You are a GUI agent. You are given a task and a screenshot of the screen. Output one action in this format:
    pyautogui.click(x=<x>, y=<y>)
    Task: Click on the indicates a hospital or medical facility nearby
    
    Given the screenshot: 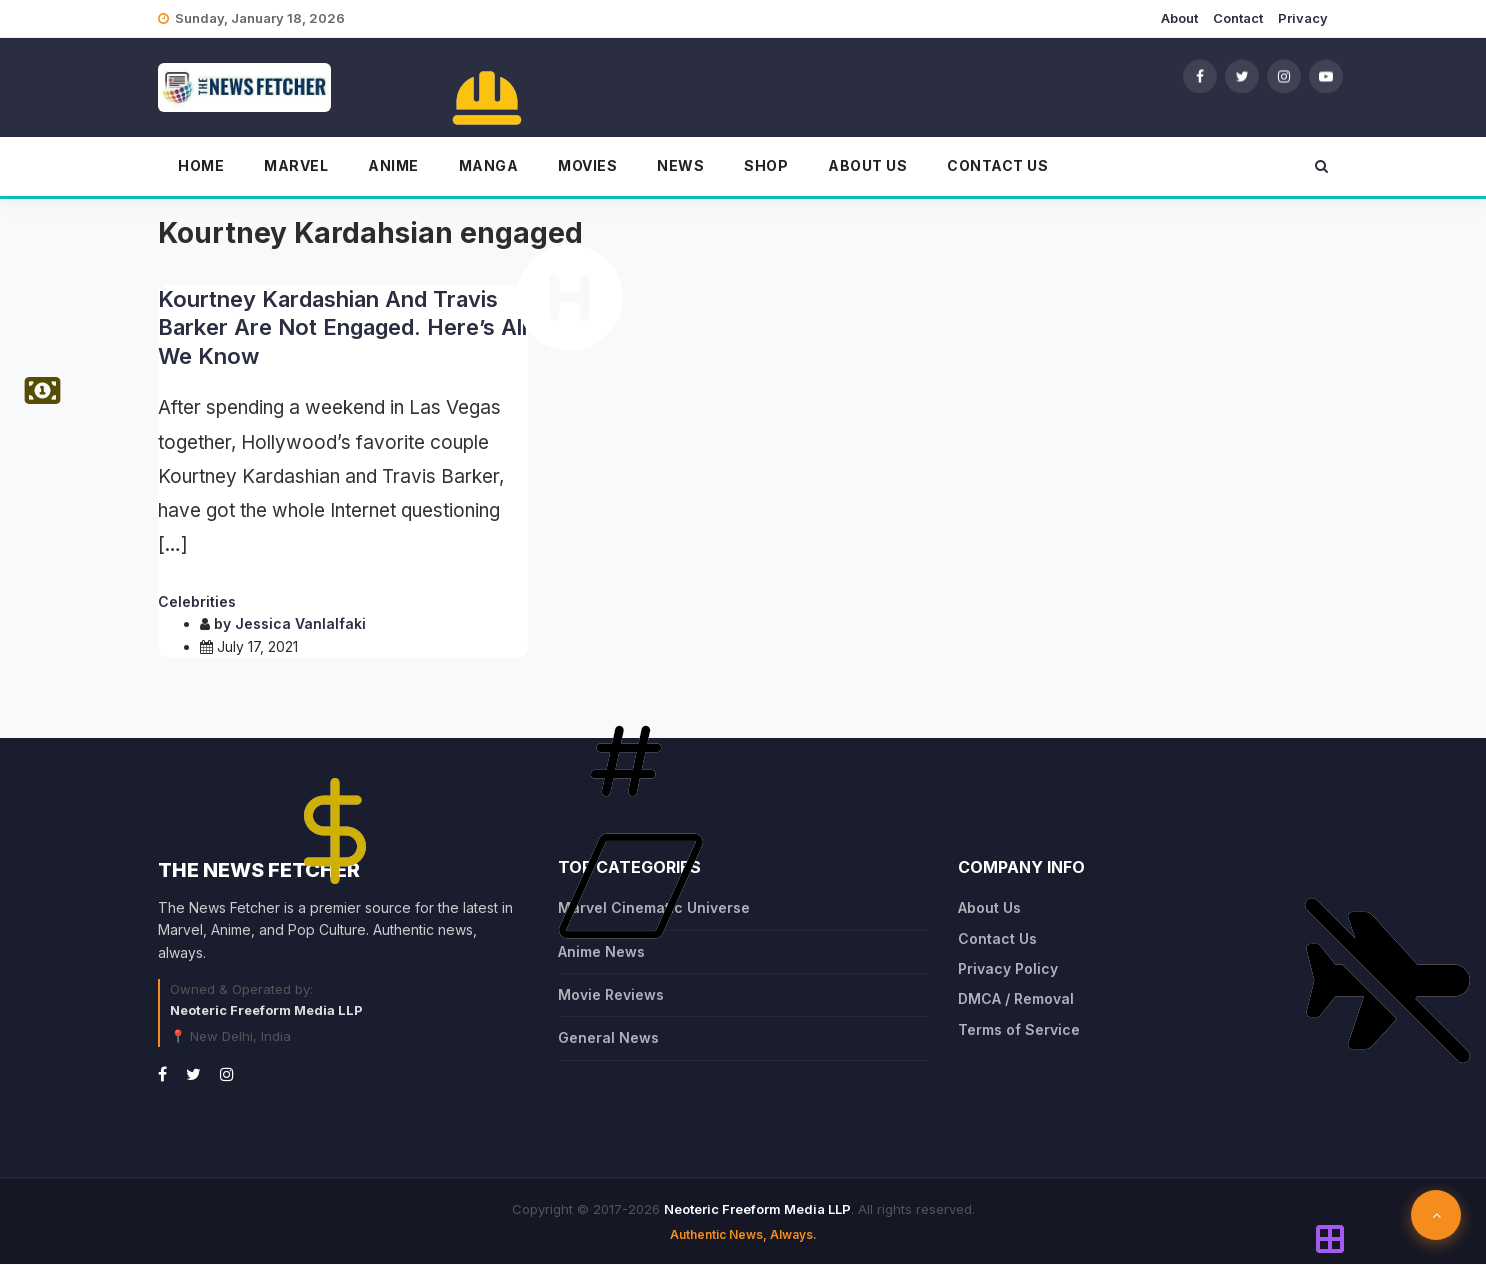 What is the action you would take?
    pyautogui.click(x=569, y=297)
    